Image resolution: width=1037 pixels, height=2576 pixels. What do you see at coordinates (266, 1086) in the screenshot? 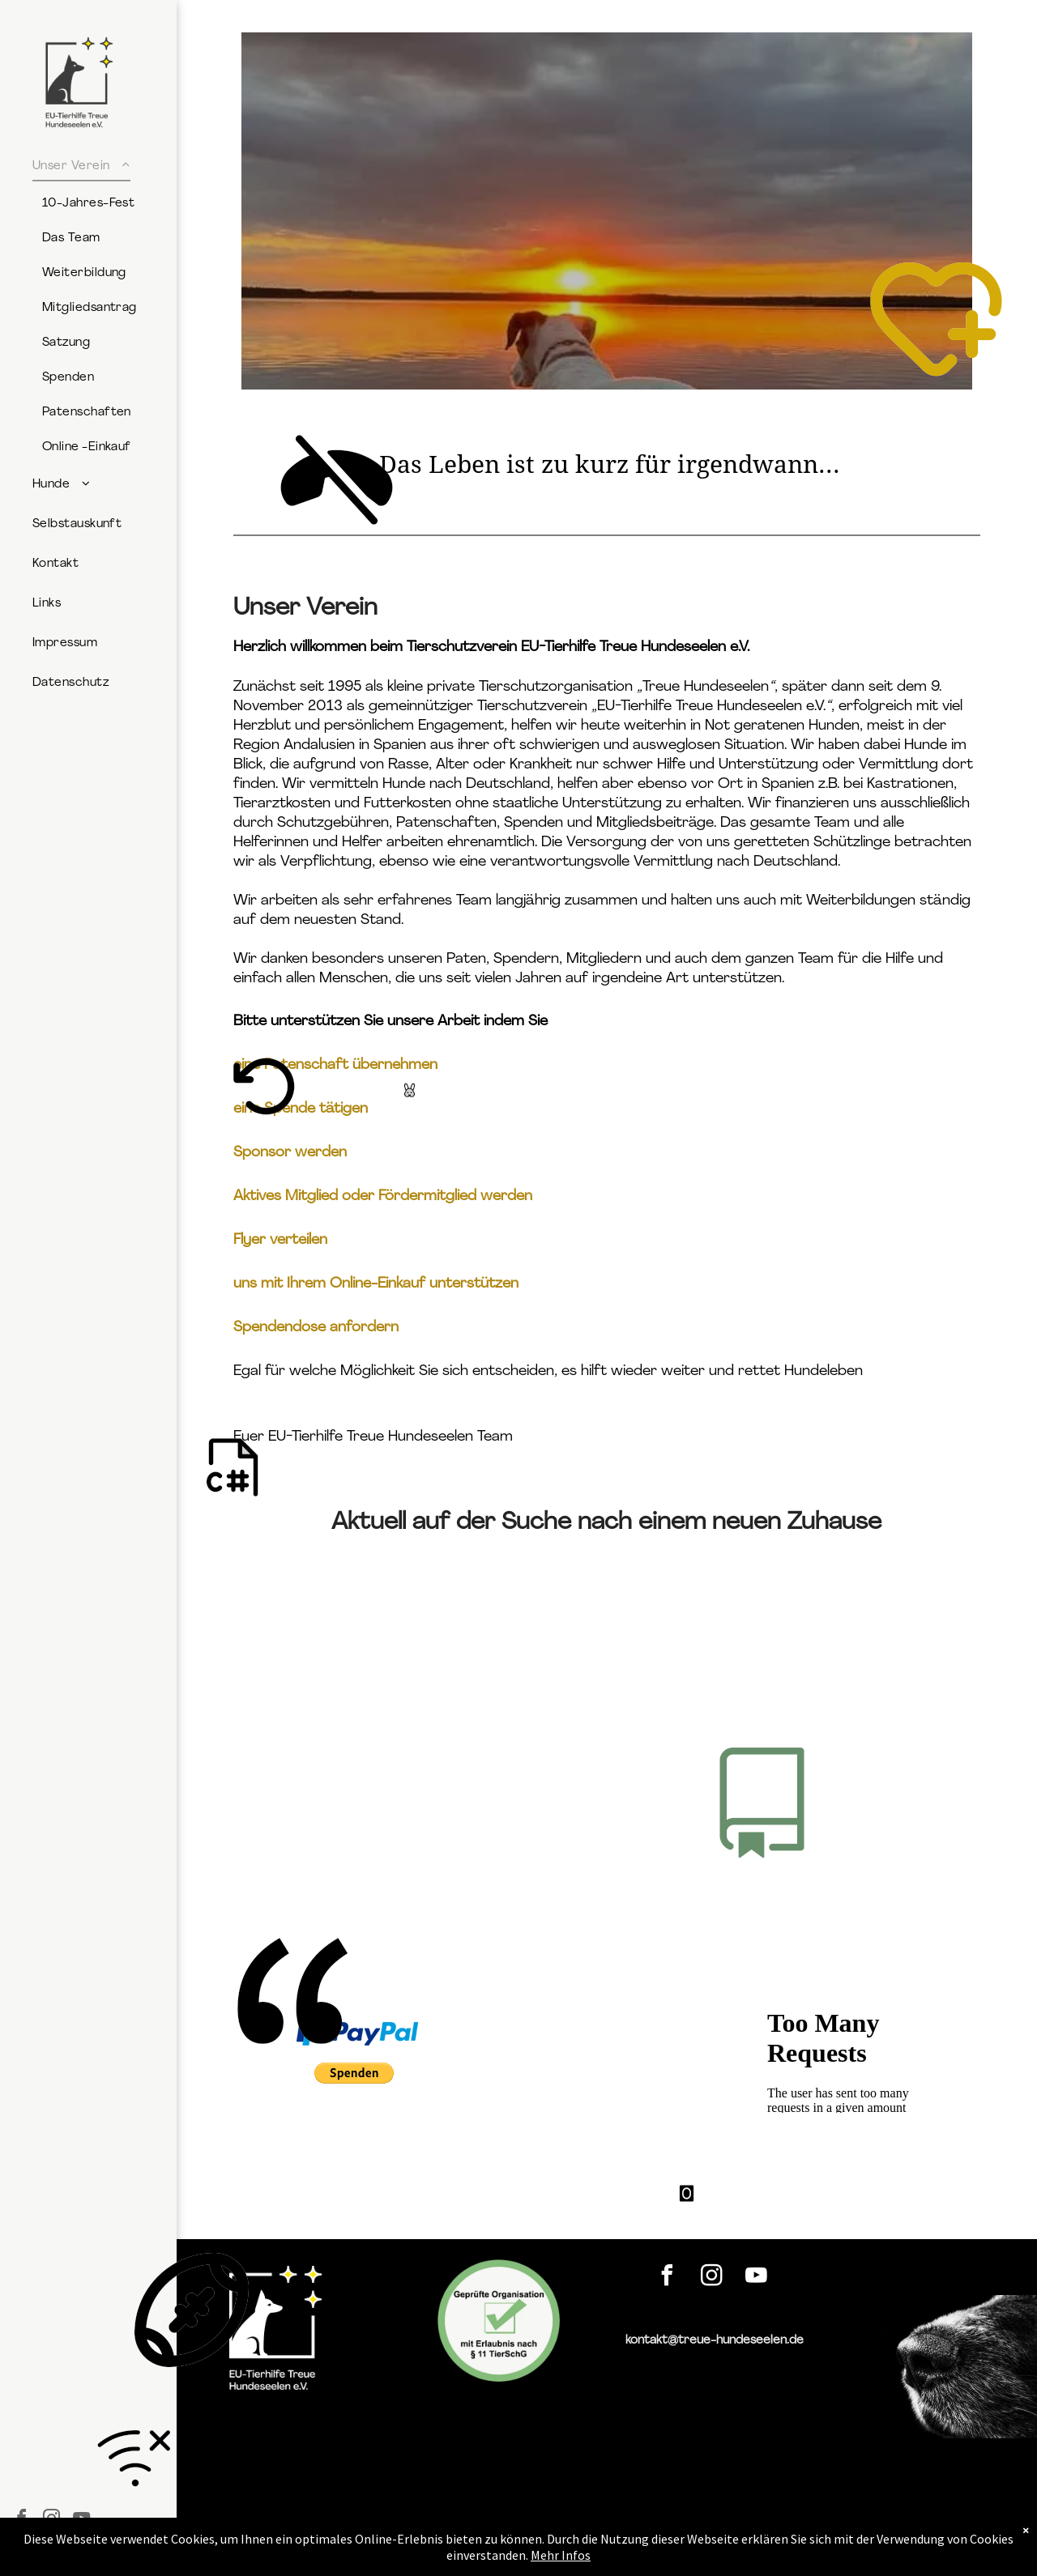
I see `undo the last action` at bounding box center [266, 1086].